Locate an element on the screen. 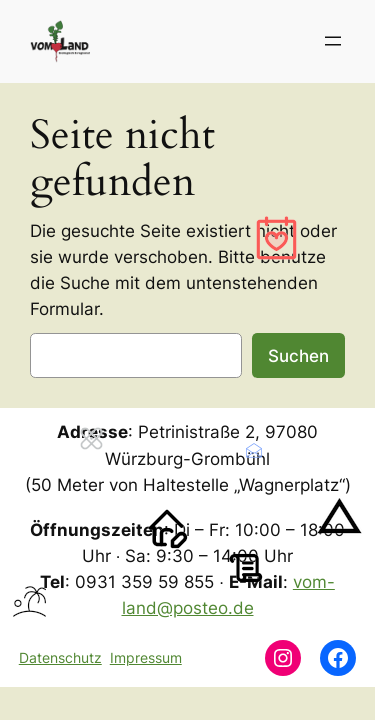 This screenshot has height=720, width=375. view an opened or read email is located at coordinates (254, 451).